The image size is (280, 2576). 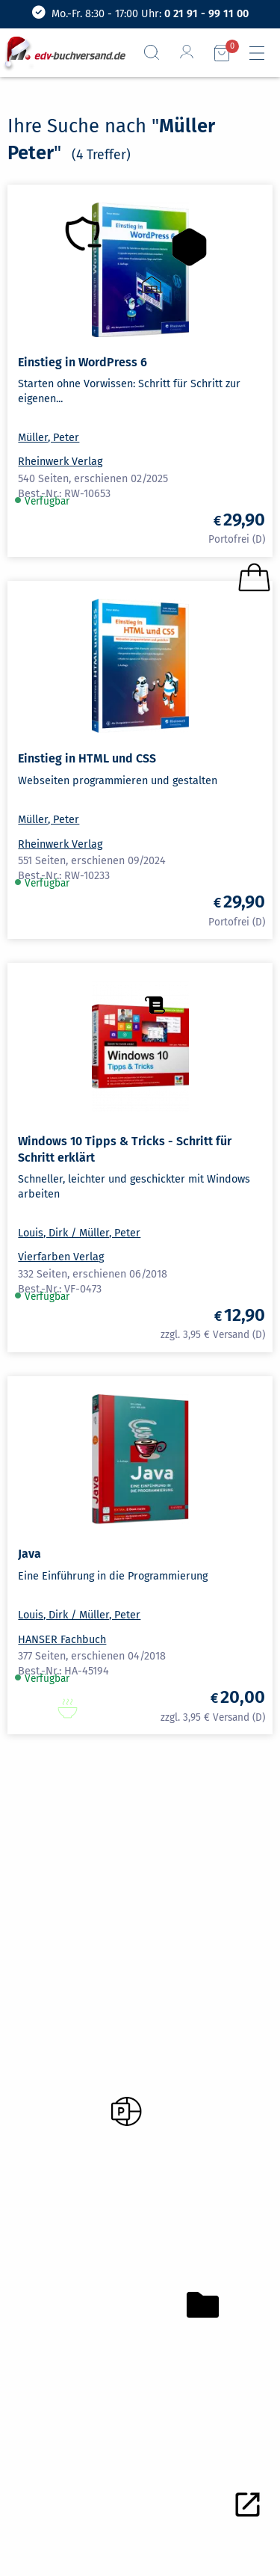 What do you see at coordinates (67, 1708) in the screenshot?
I see `view hot food or soup options` at bounding box center [67, 1708].